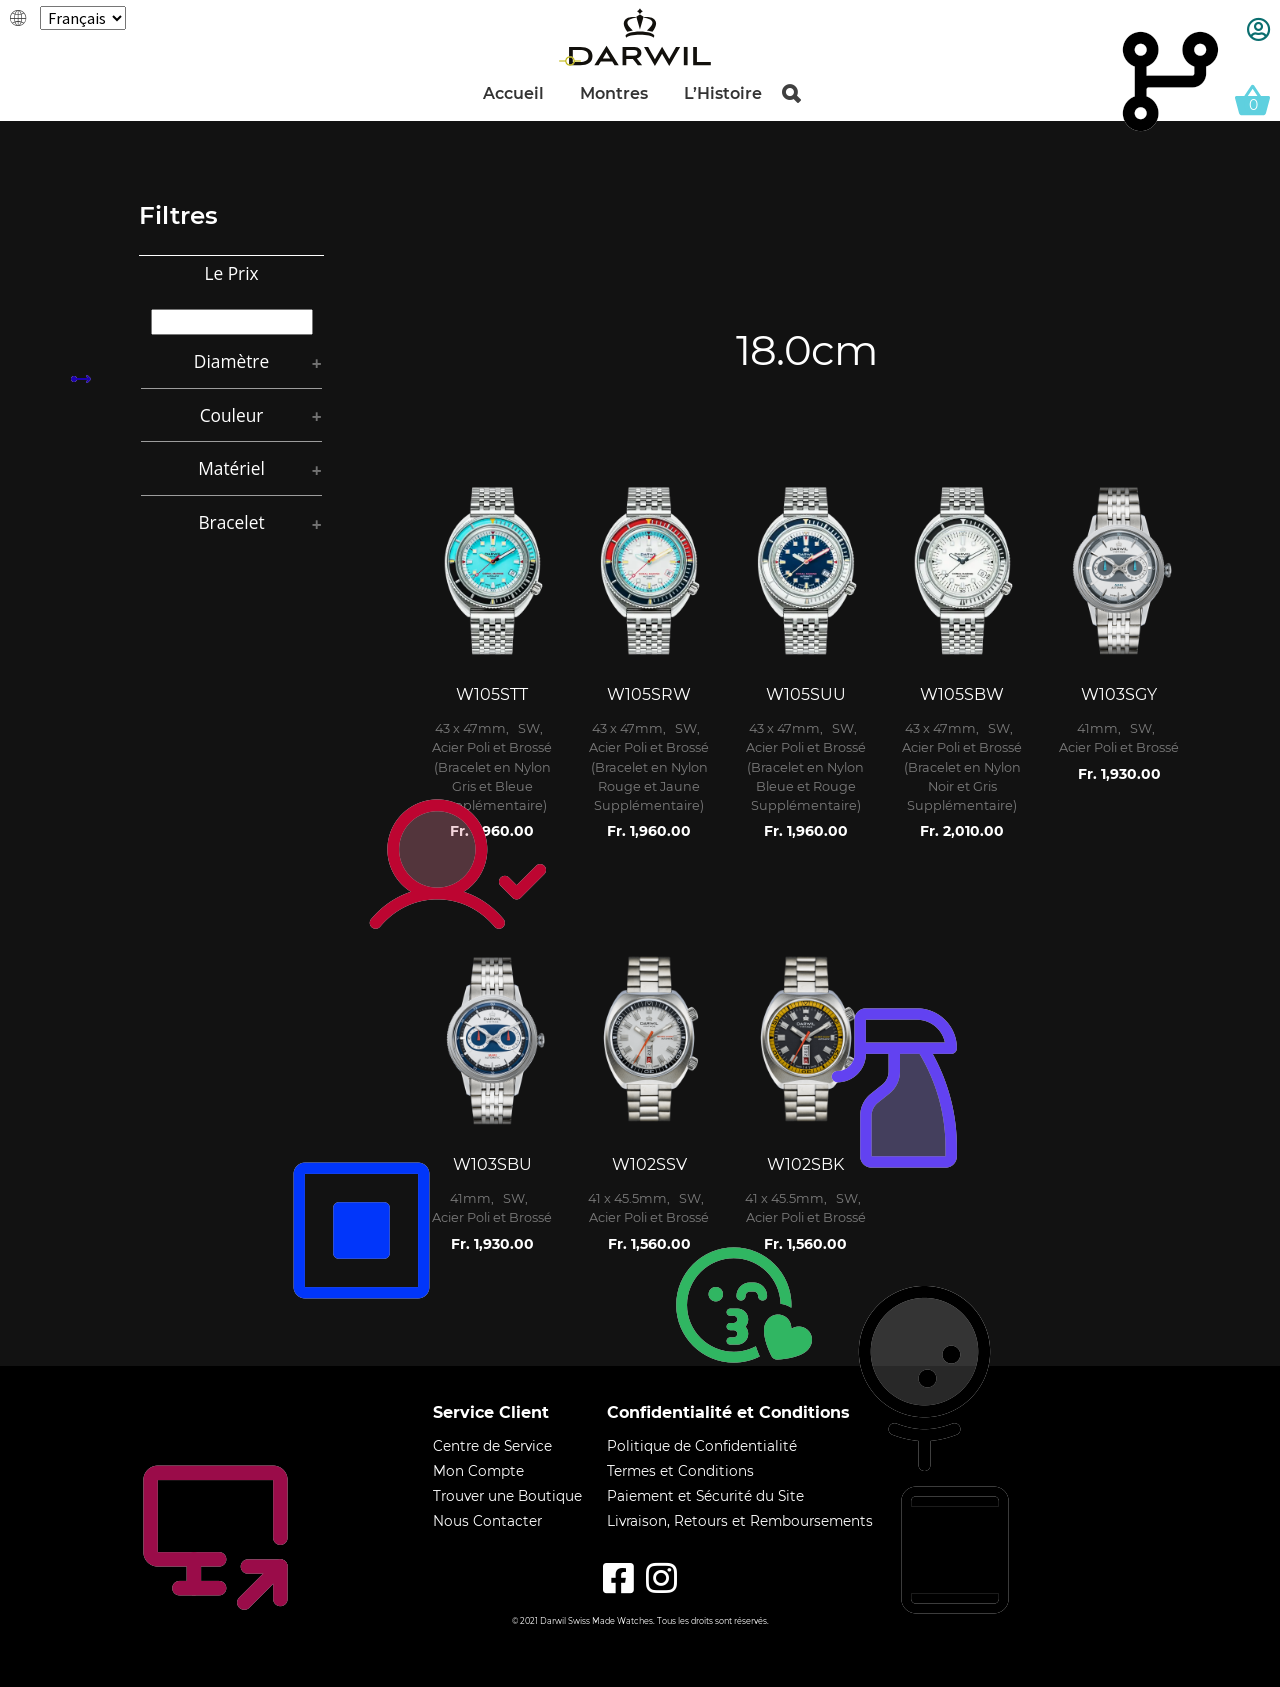 The image size is (1280, 1687). What do you see at coordinates (452, 870) in the screenshot?
I see `confirm or verify a user account` at bounding box center [452, 870].